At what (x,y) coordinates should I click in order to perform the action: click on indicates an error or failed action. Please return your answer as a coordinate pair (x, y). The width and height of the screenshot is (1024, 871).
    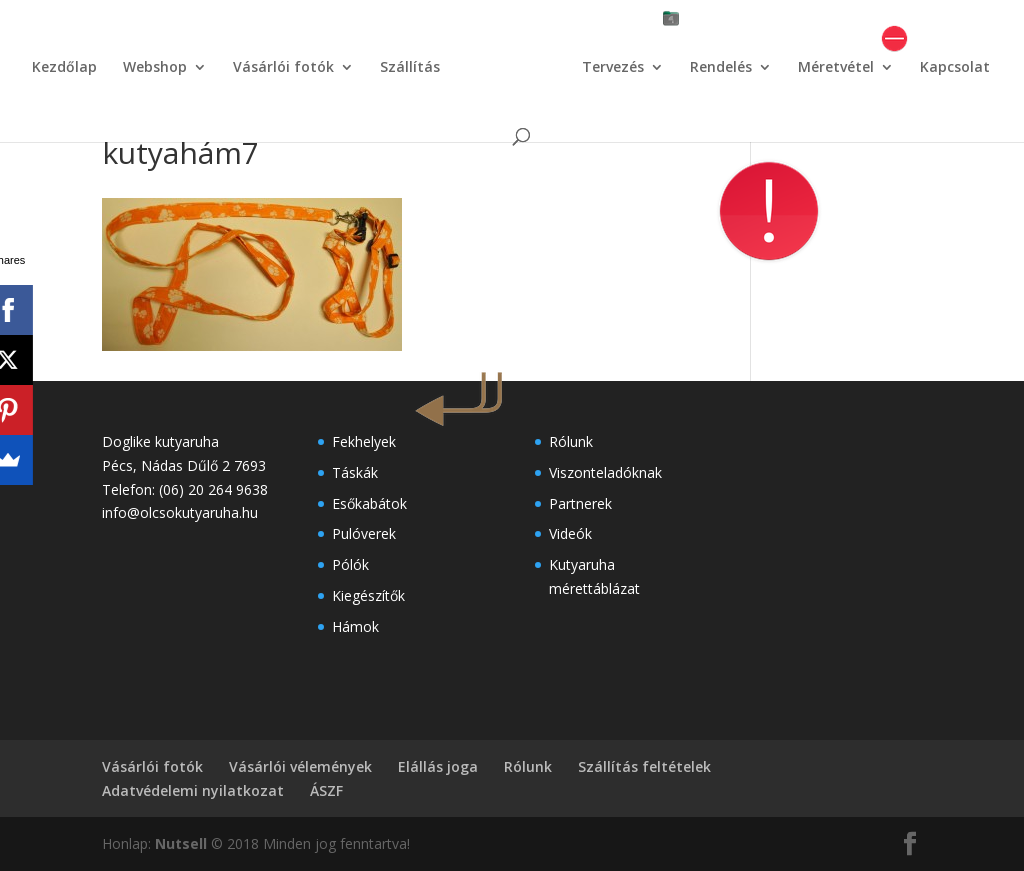
    Looking at the image, I should click on (894, 38).